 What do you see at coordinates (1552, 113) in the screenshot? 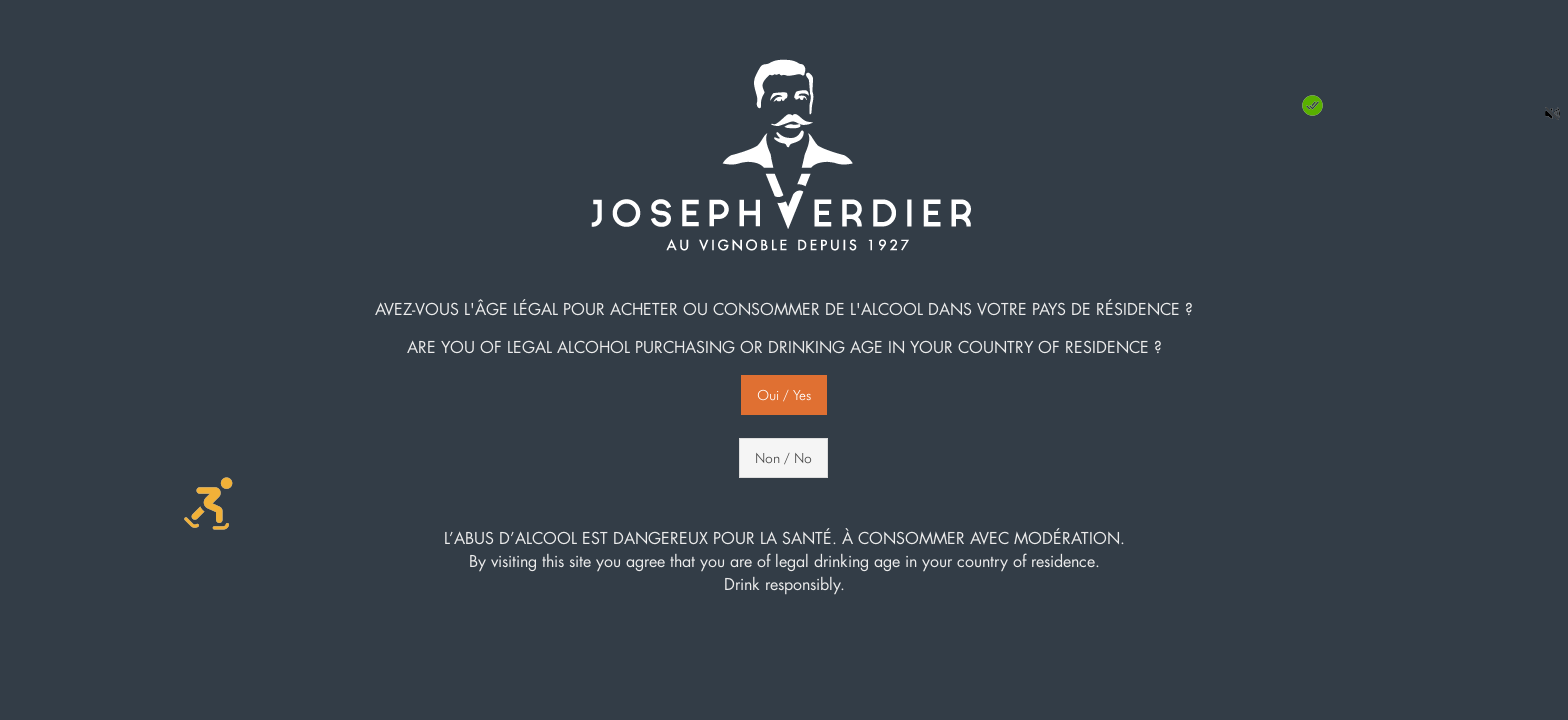
I see `mute or unmute audio` at bounding box center [1552, 113].